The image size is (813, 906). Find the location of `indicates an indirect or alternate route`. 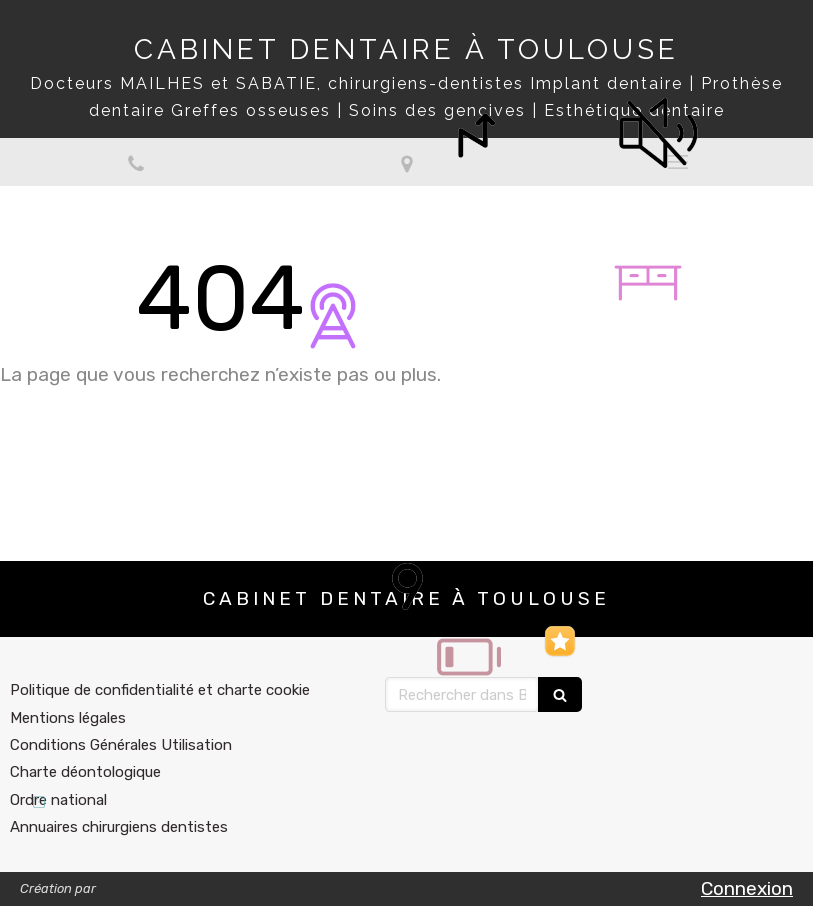

indicates an indirect or alternate route is located at coordinates (475, 135).